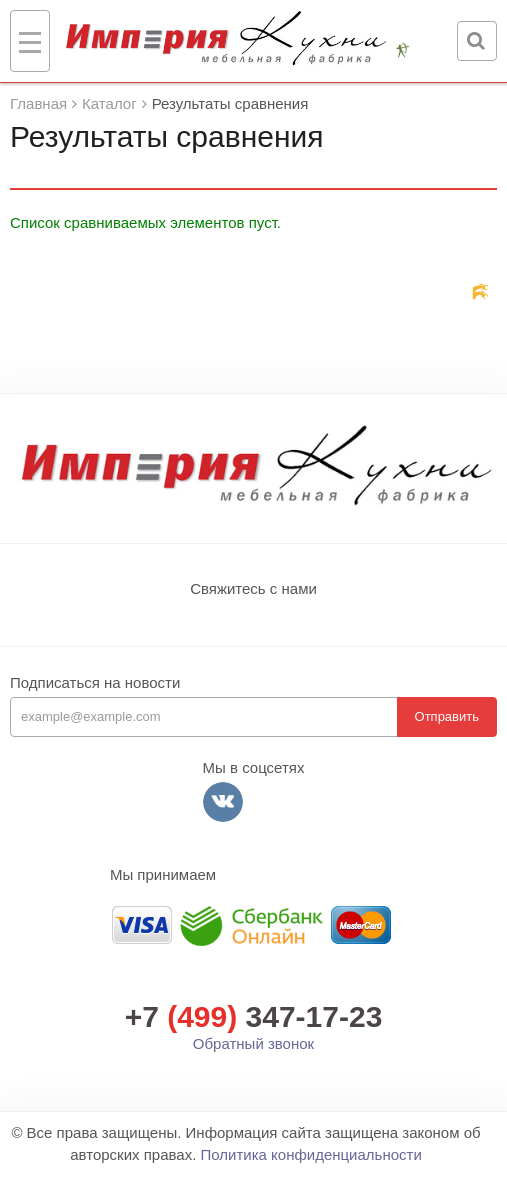 The height and width of the screenshot is (1199, 507). I want to click on select the double dragon character or team, so click(480, 291).